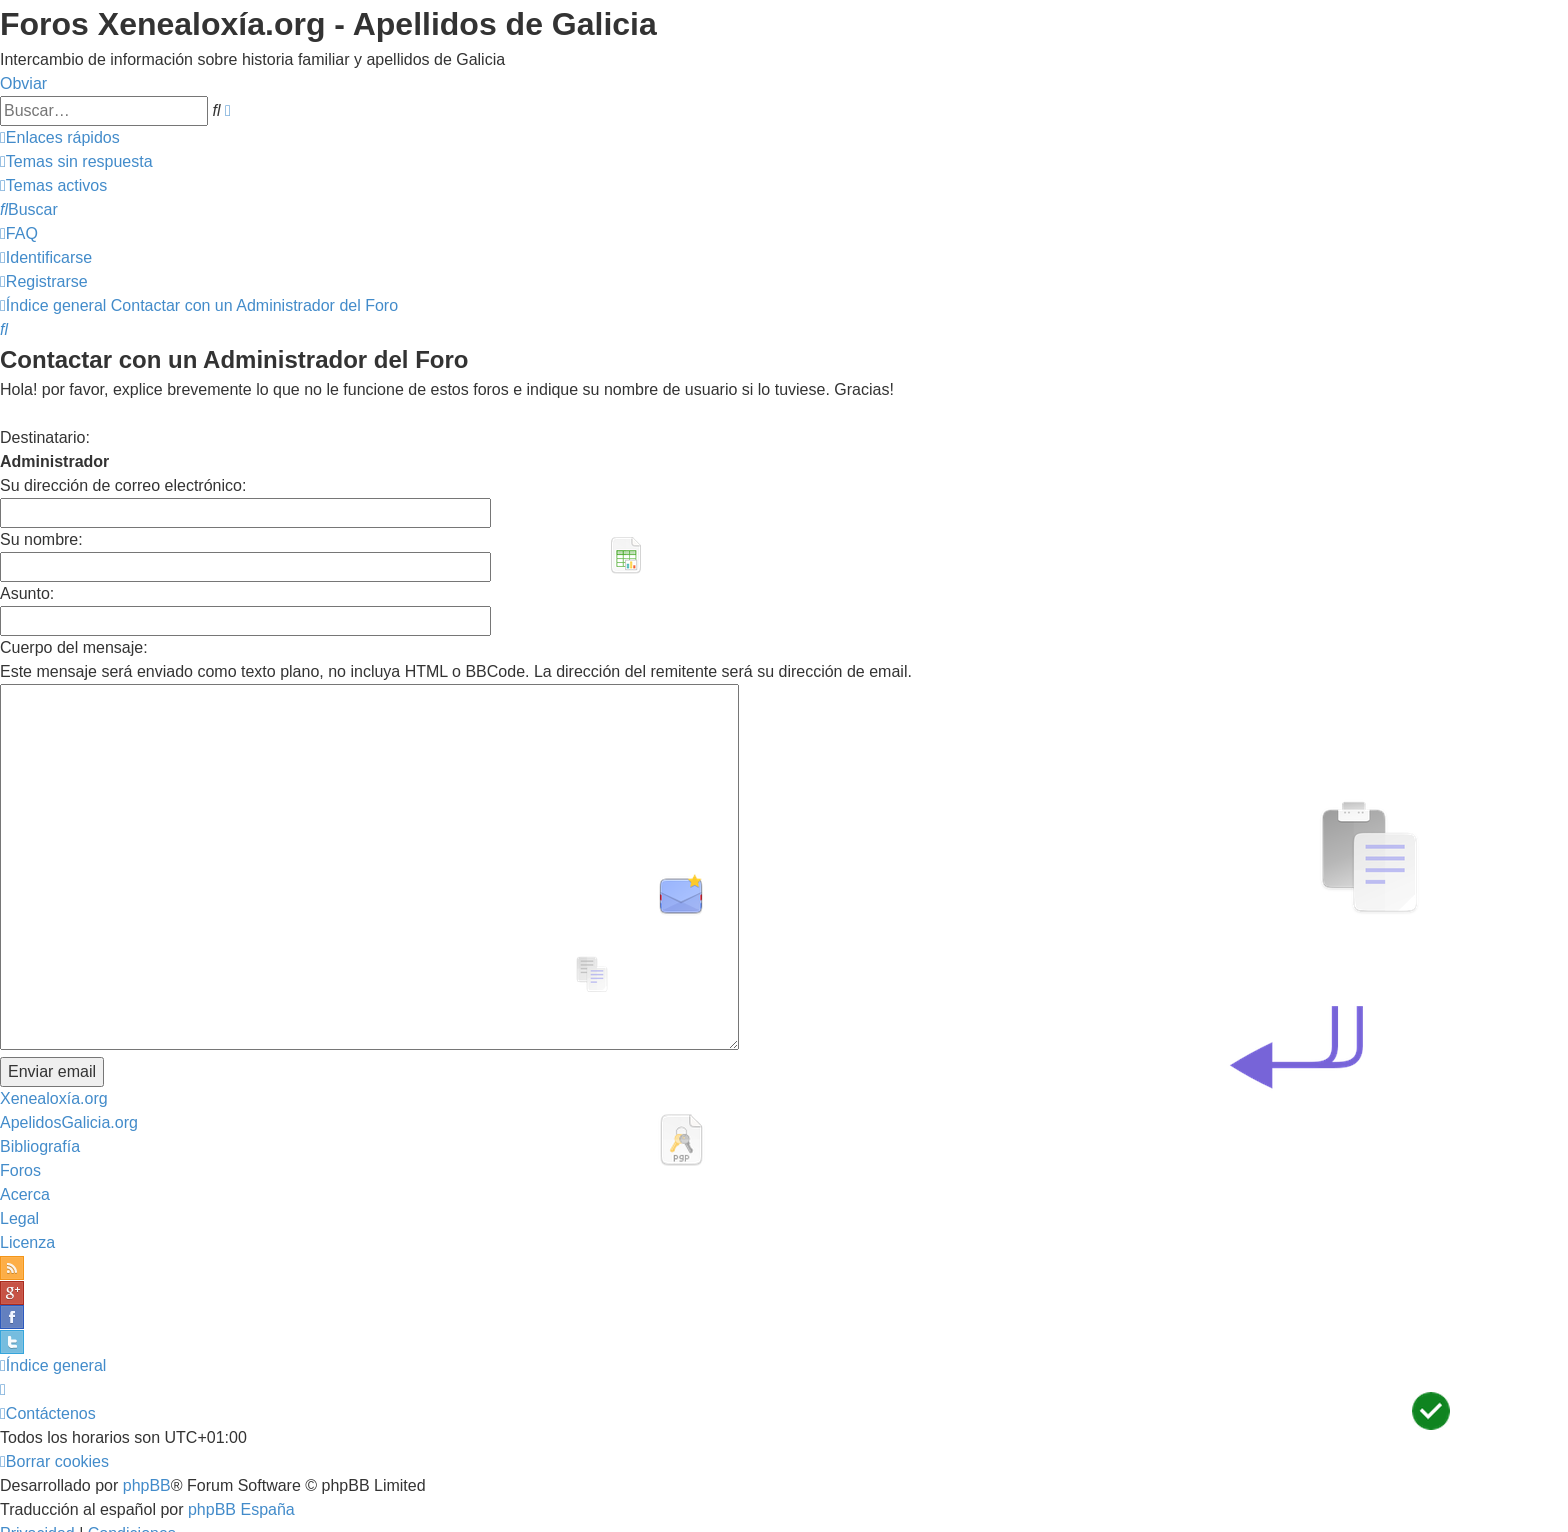  Describe the element at coordinates (681, 1139) in the screenshot. I see `a PGP encryption key file` at that location.